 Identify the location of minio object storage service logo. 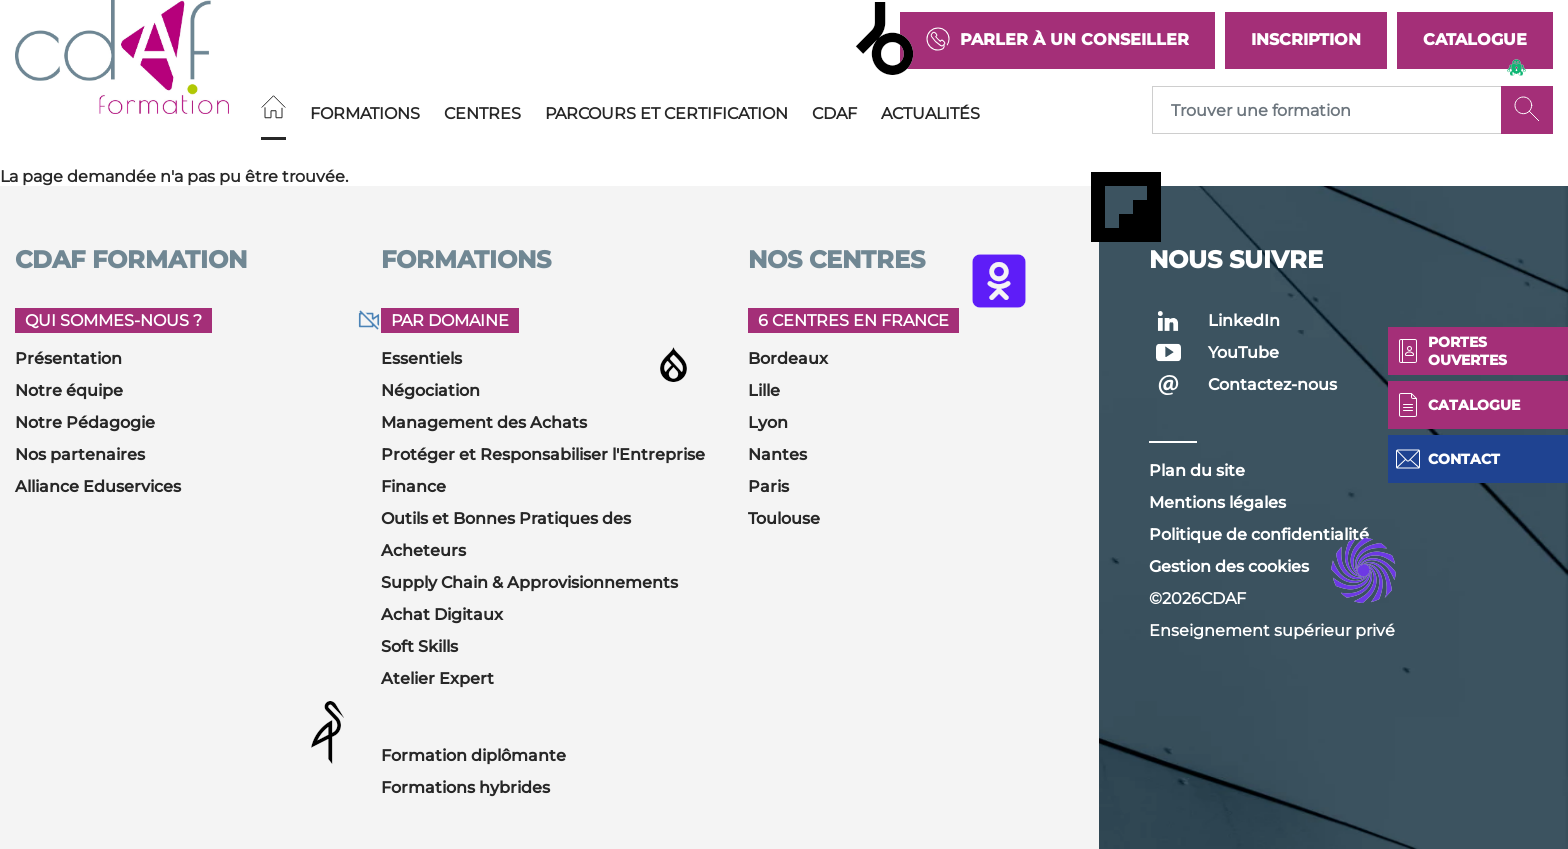
(327, 732).